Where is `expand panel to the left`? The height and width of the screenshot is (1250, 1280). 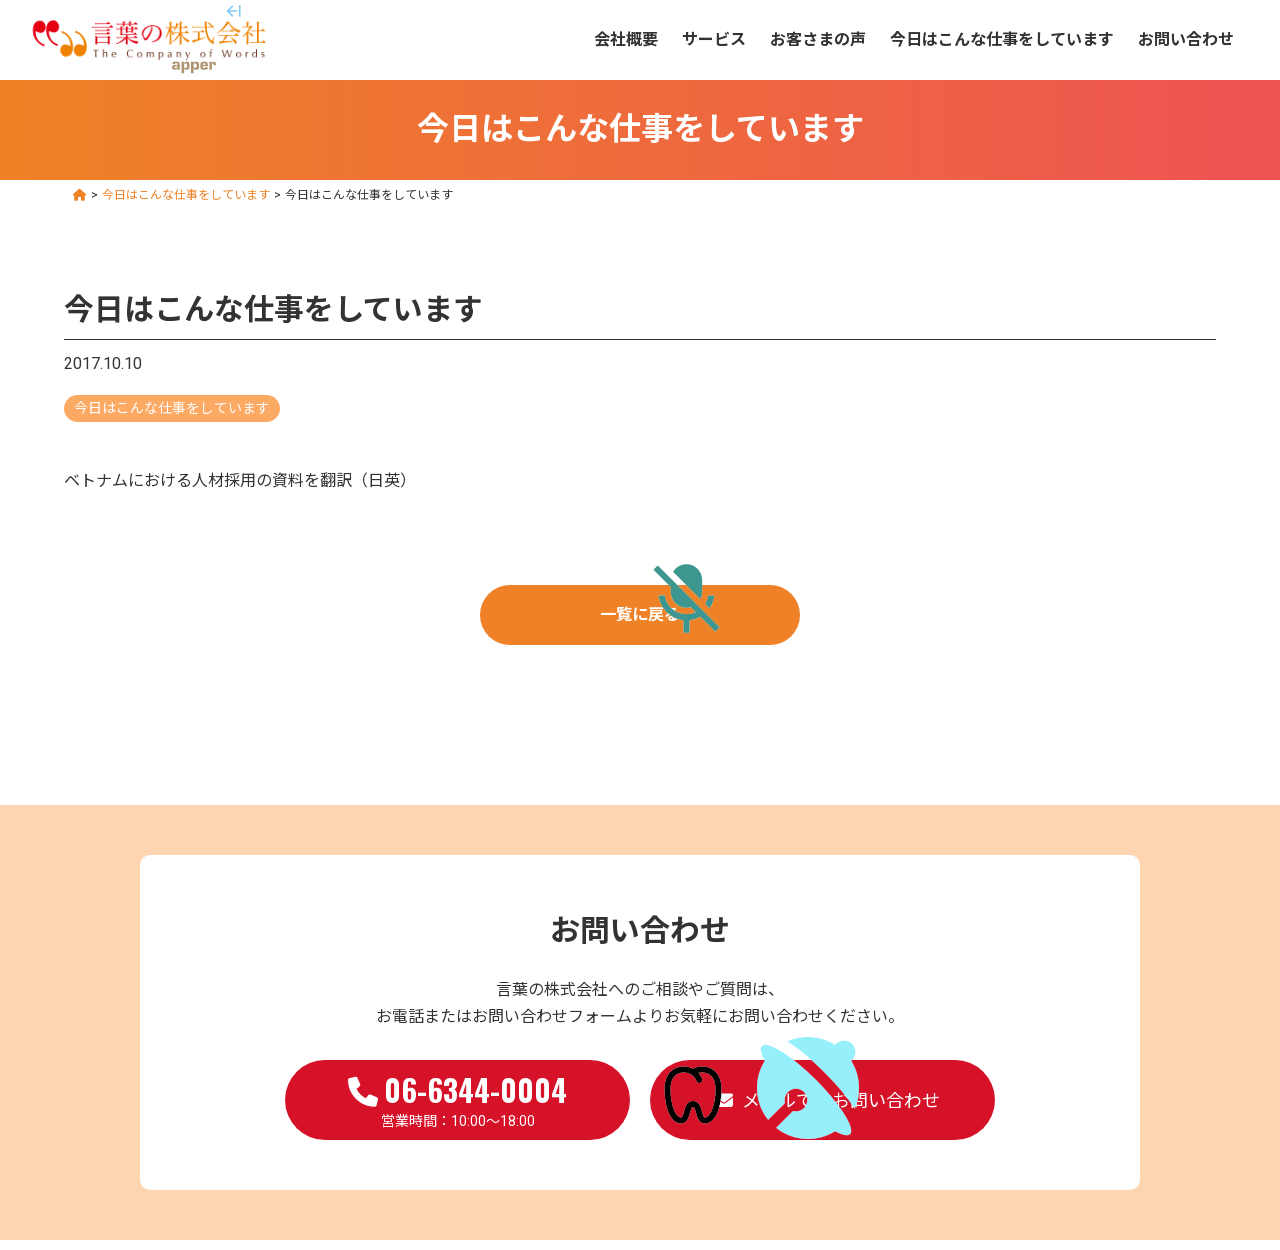 expand panel to the left is located at coordinates (234, 11).